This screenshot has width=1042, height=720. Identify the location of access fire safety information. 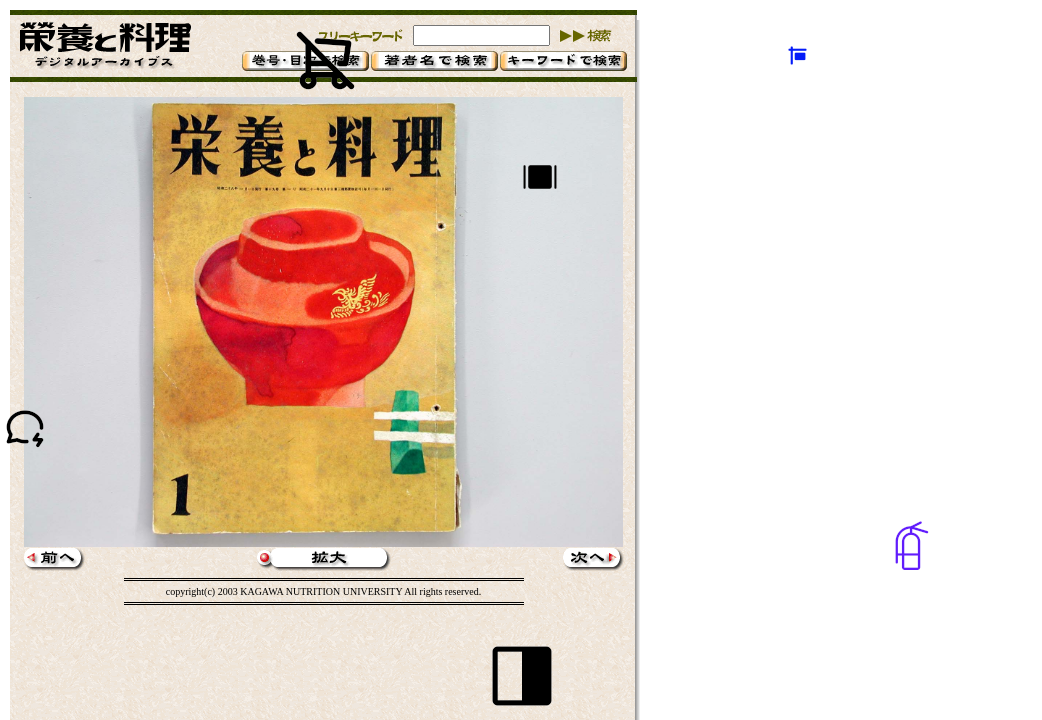
(909, 546).